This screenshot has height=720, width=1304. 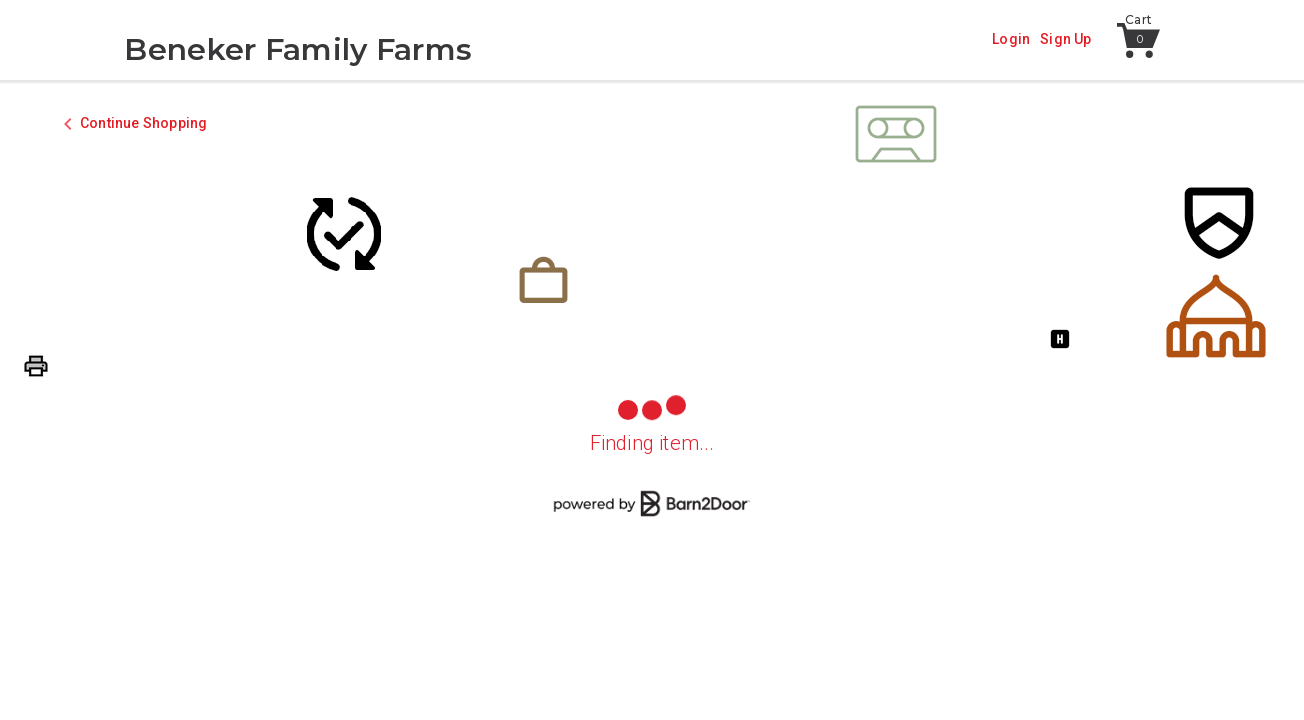 What do you see at coordinates (543, 282) in the screenshot?
I see `view your shopping bag` at bounding box center [543, 282].